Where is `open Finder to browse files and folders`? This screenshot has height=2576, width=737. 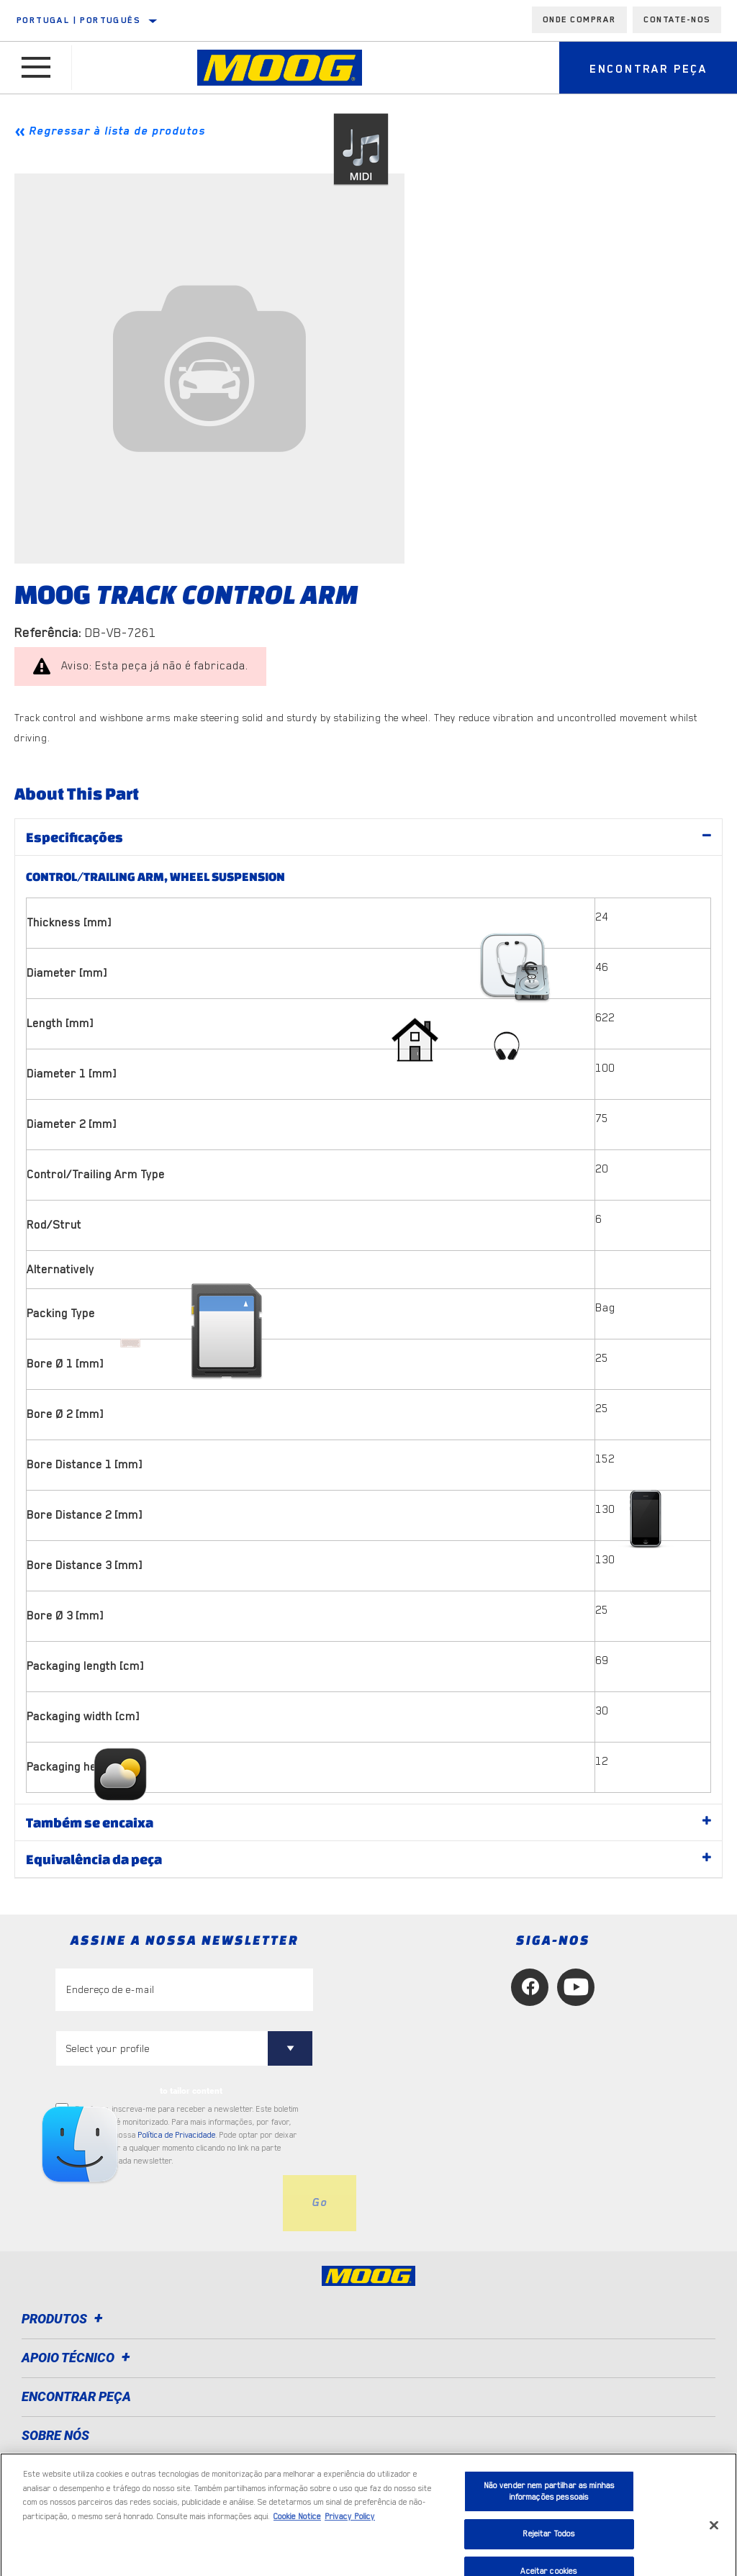
open Finder to browse files and folders is located at coordinates (80, 2144).